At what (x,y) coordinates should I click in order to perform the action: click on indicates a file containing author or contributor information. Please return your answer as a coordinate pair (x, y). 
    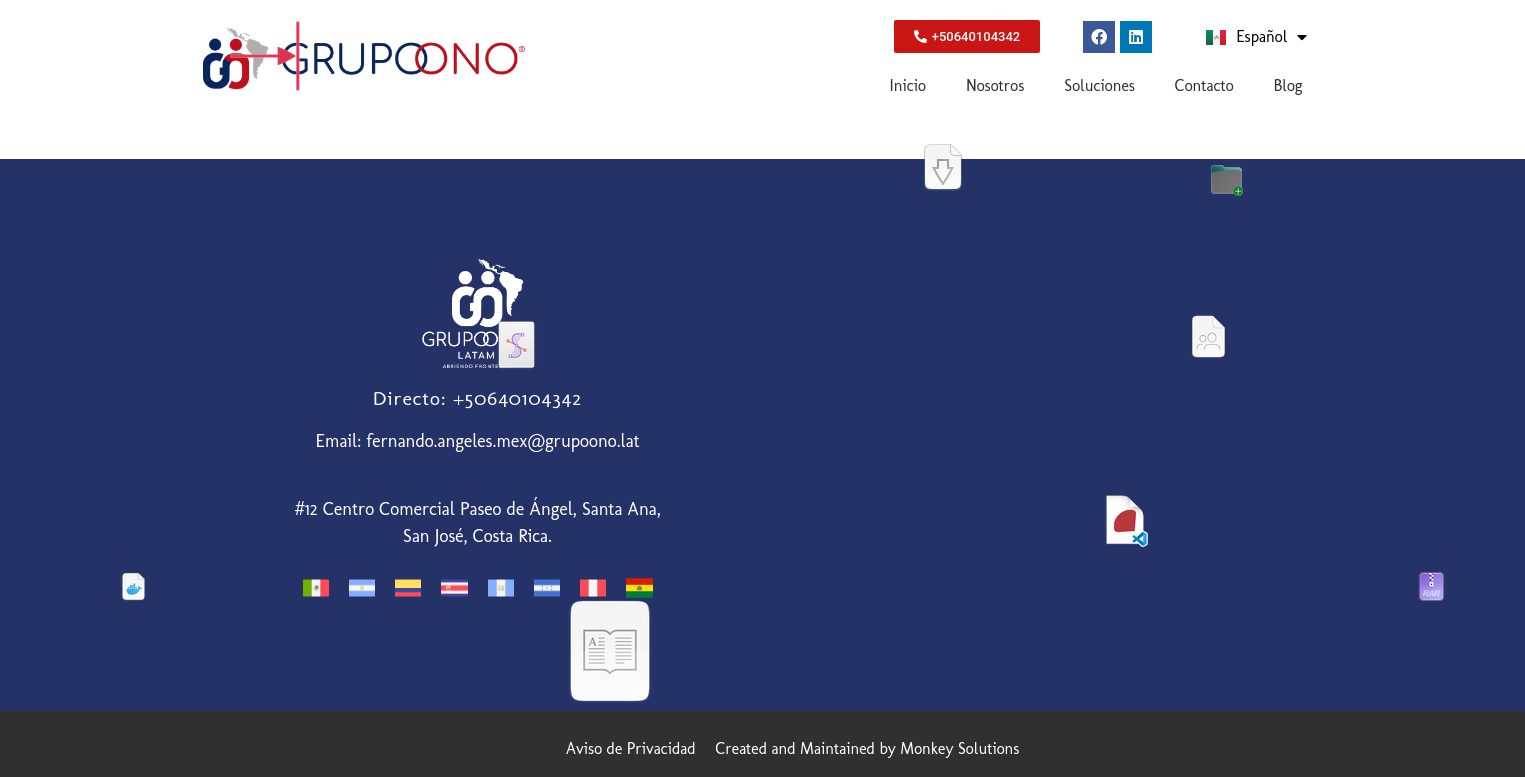
    Looking at the image, I should click on (1208, 336).